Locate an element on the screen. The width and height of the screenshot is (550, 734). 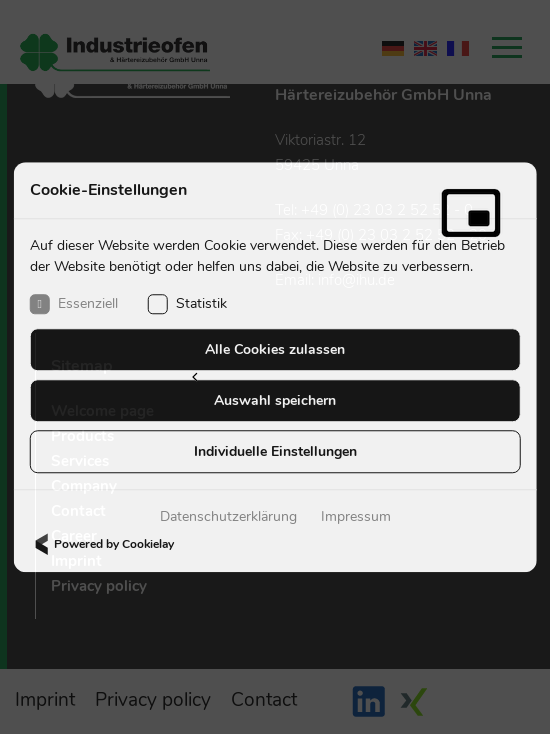
navigate back to the previous screen is located at coordinates (195, 377).